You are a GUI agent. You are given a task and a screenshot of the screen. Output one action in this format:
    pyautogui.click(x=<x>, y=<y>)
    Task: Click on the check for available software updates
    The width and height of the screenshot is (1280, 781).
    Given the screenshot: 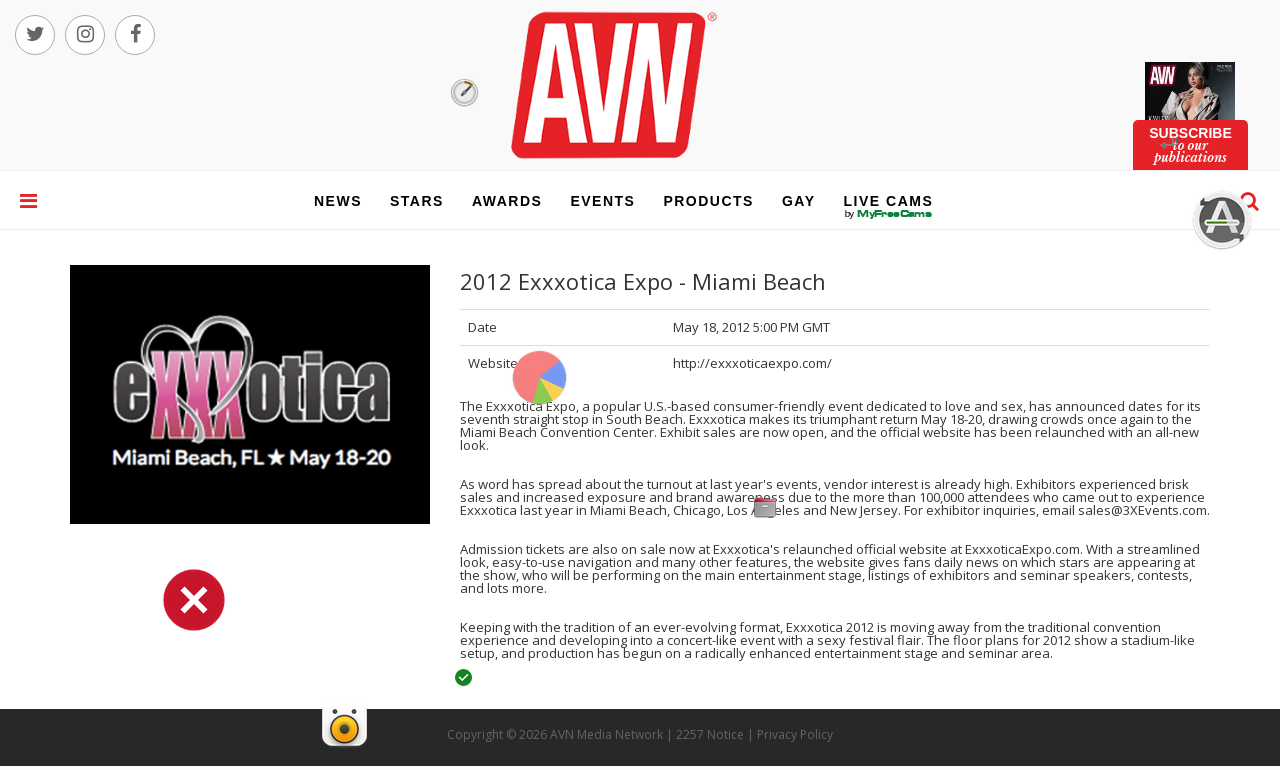 What is the action you would take?
    pyautogui.click(x=1222, y=220)
    